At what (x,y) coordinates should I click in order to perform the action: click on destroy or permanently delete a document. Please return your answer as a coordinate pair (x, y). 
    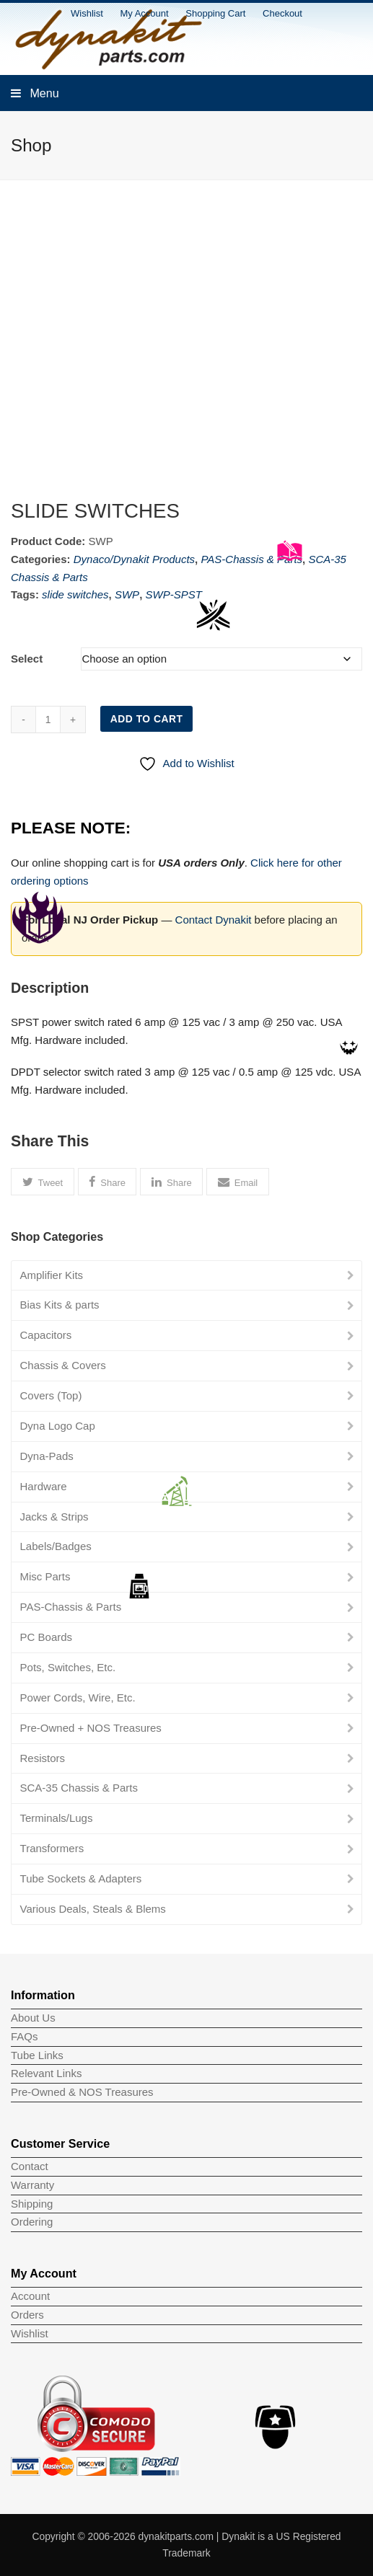
    Looking at the image, I should click on (38, 917).